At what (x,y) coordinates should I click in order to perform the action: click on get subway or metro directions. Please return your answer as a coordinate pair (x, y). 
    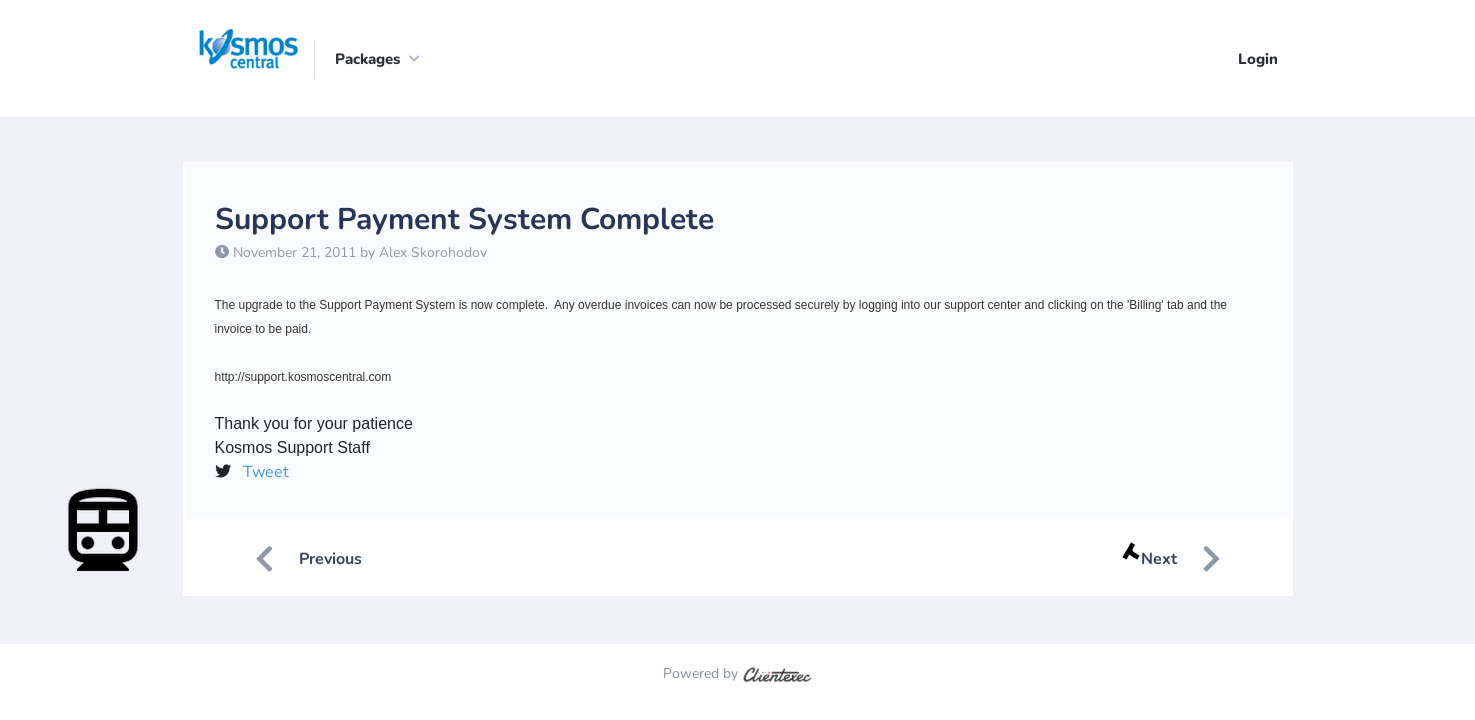
    Looking at the image, I should click on (103, 532).